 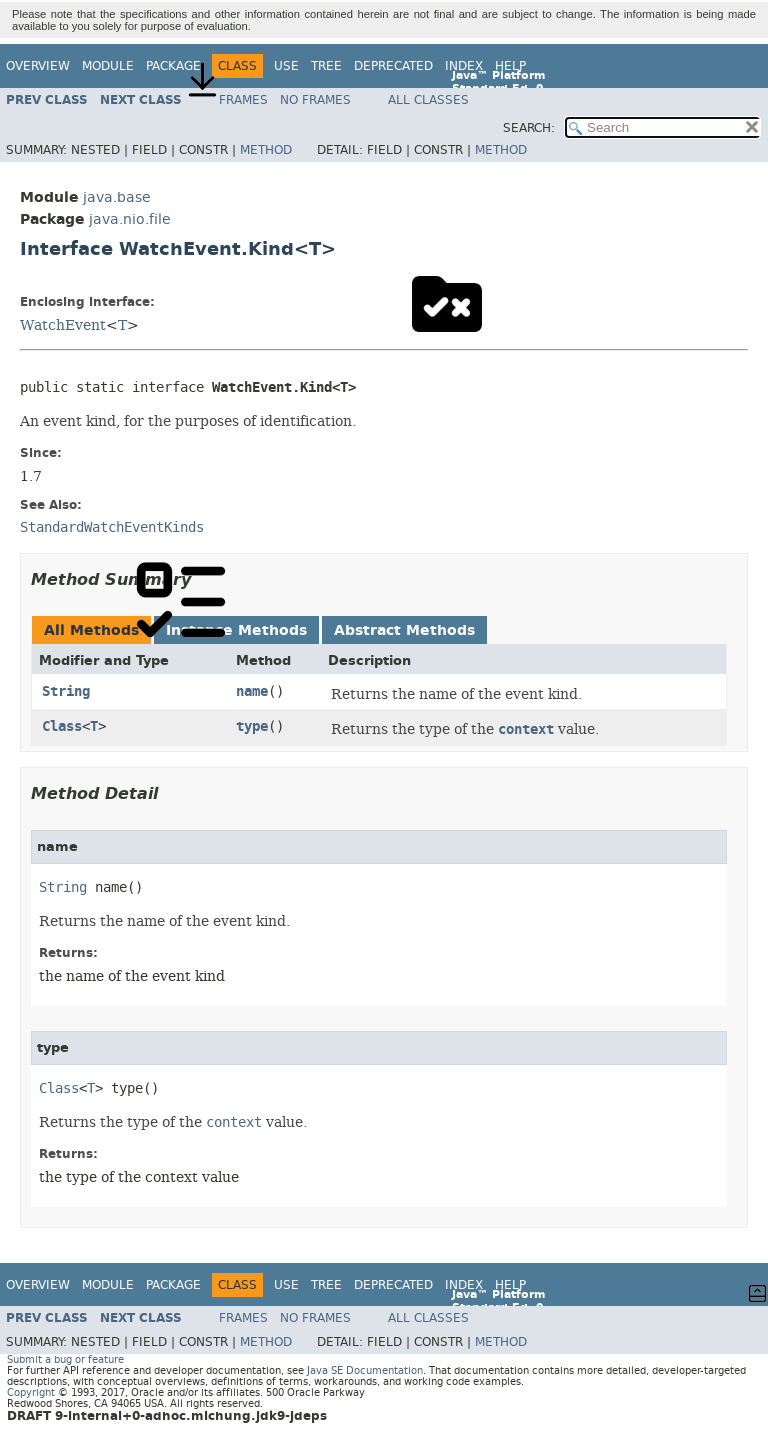 I want to click on view your to-do list, so click(x=181, y=602).